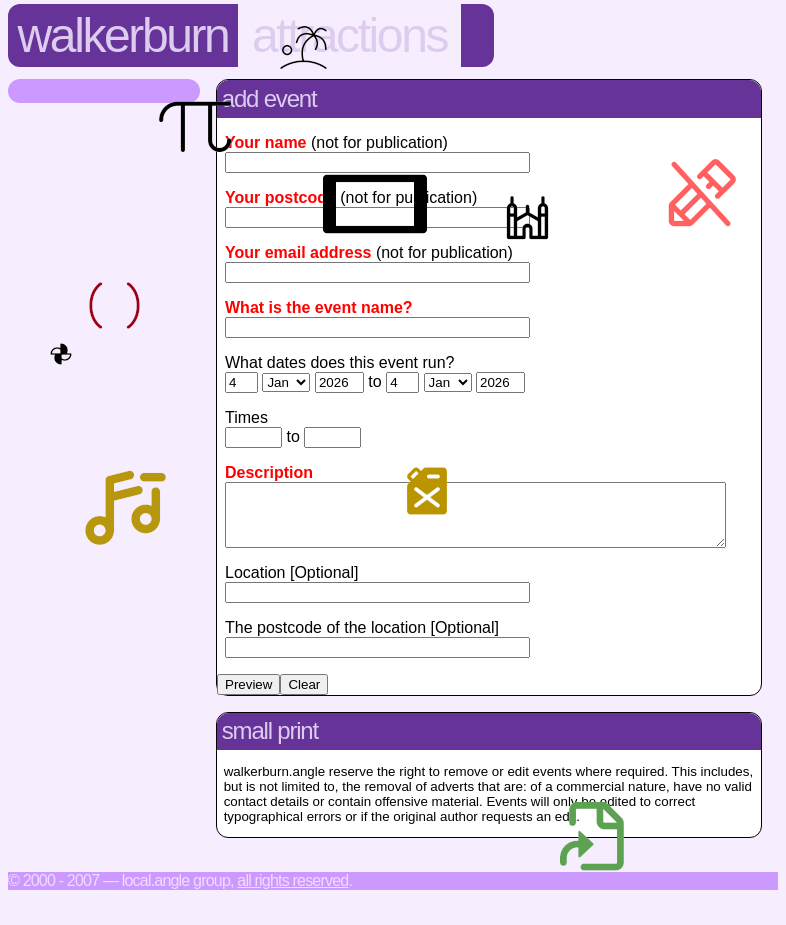 This screenshot has height=925, width=786. I want to click on vacation or travel mode, so click(303, 47).